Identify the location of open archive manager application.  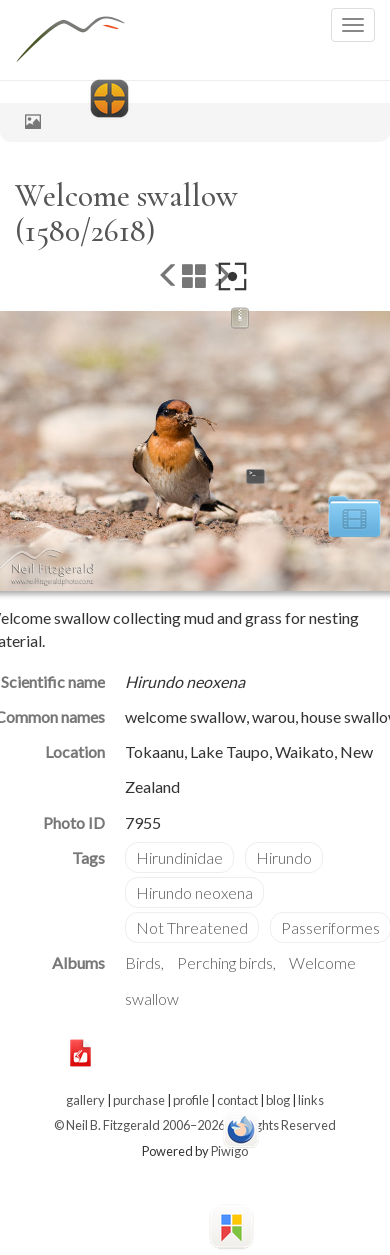
(240, 318).